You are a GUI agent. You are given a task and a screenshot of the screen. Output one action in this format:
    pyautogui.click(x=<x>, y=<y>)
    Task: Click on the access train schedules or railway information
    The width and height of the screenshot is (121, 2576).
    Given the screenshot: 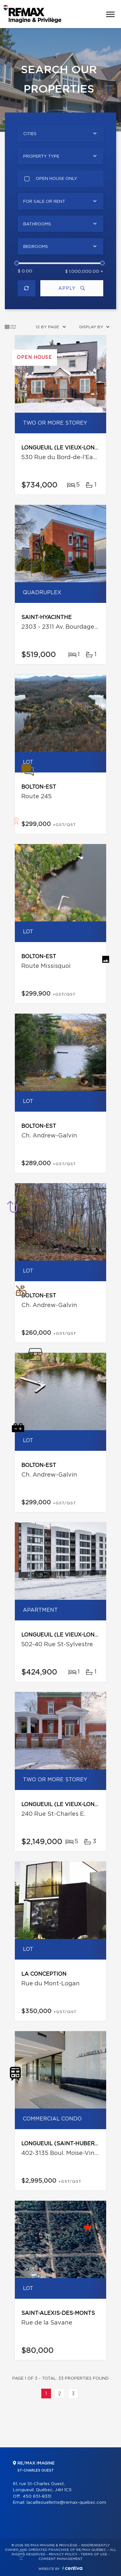 What is the action you would take?
    pyautogui.click(x=15, y=2073)
    